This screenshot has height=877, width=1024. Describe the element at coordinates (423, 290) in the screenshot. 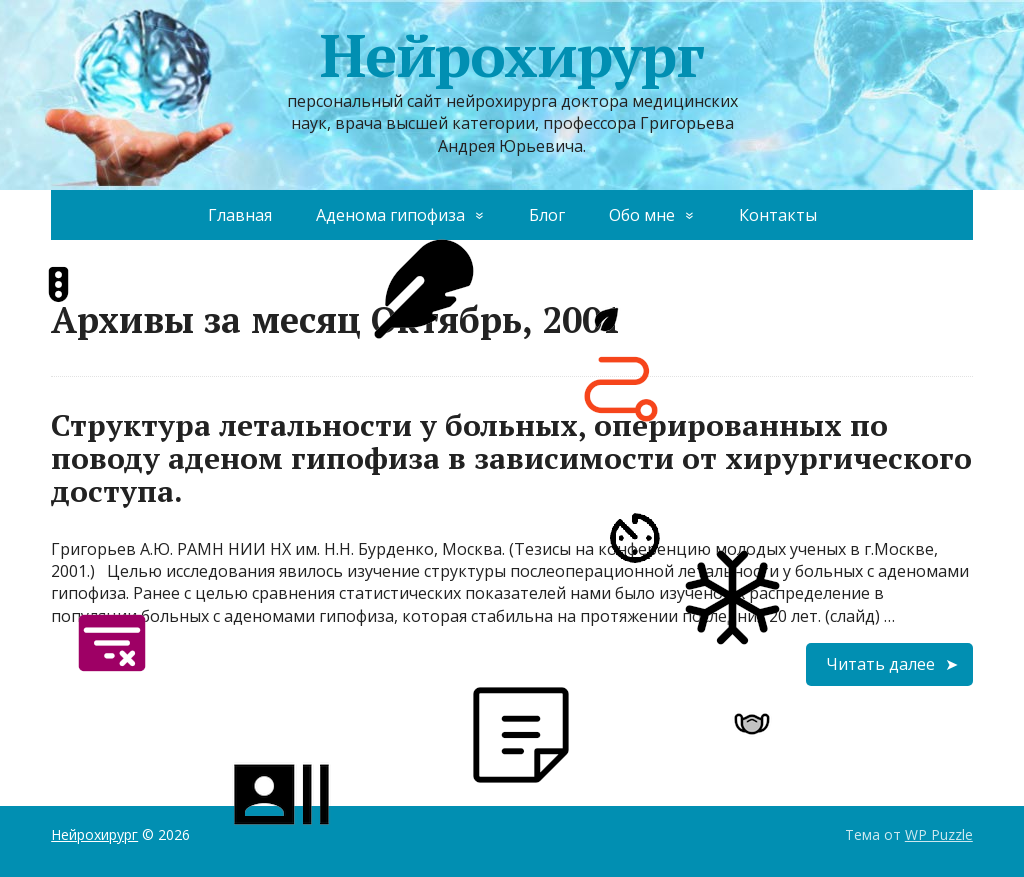

I see `compose a new message or post` at that location.